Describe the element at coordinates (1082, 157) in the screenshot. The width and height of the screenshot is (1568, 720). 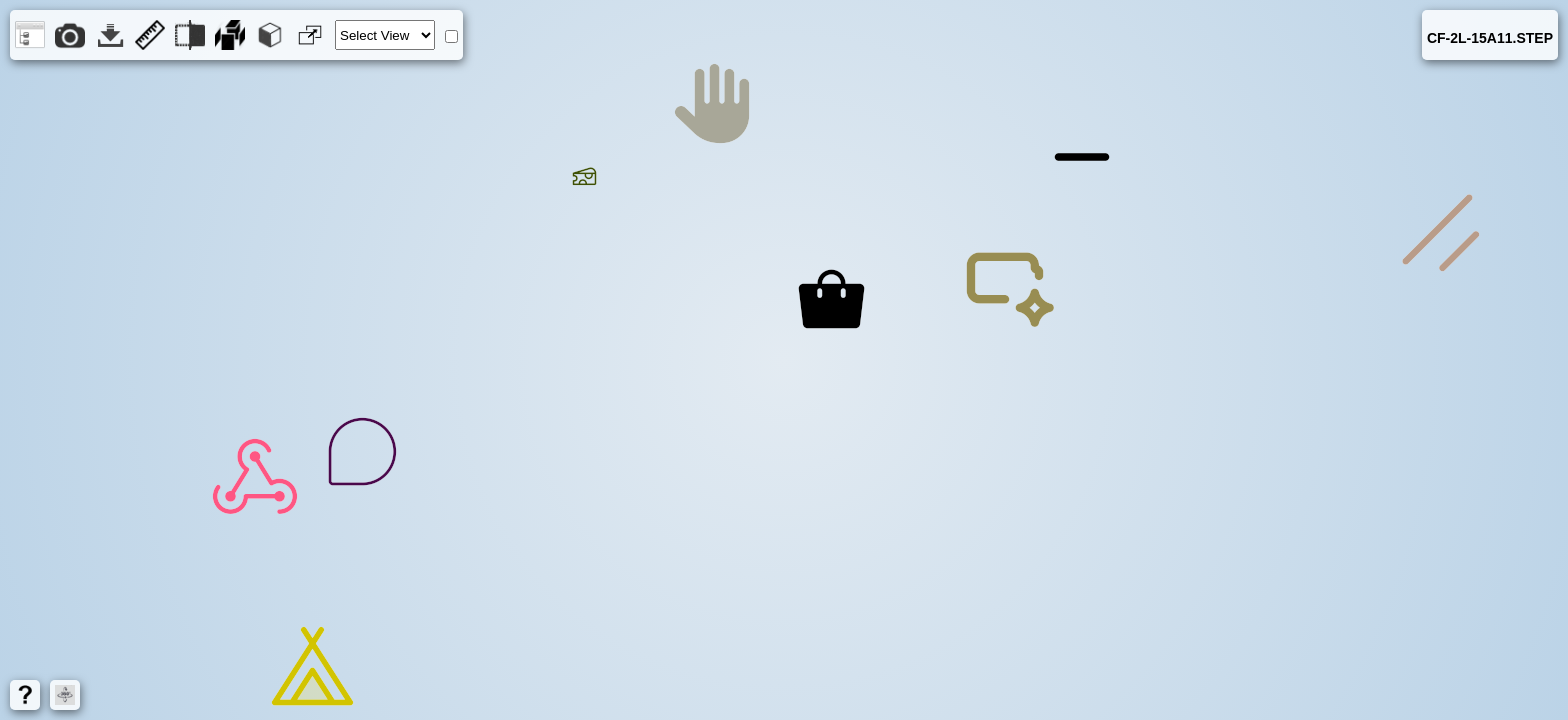
I see `remove an item from a list or cart` at that location.